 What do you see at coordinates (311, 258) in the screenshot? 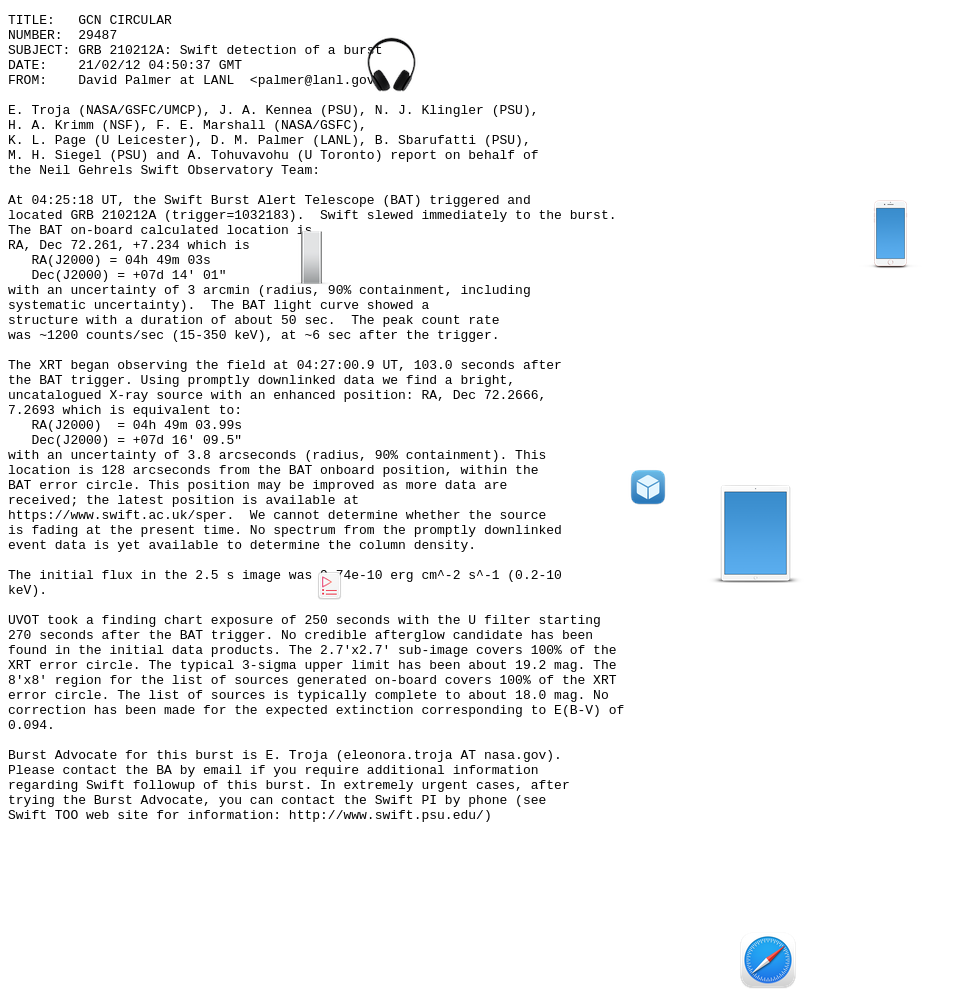
I see `iPod nano device connected` at bounding box center [311, 258].